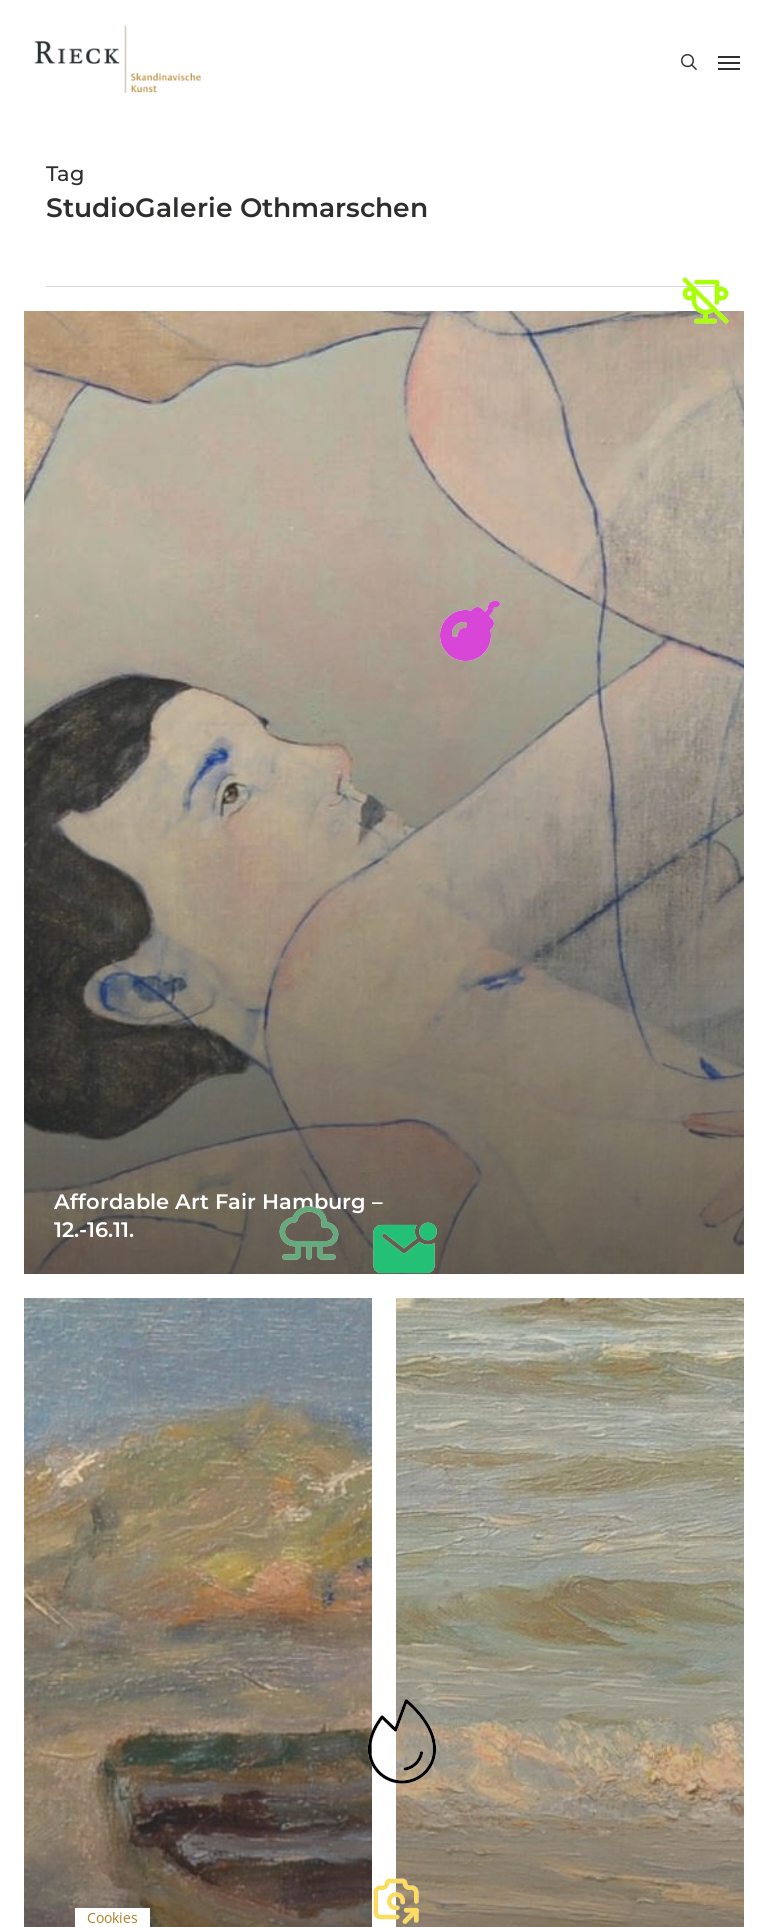  What do you see at coordinates (705, 300) in the screenshot?
I see `achievements or awards are disabled` at bounding box center [705, 300].